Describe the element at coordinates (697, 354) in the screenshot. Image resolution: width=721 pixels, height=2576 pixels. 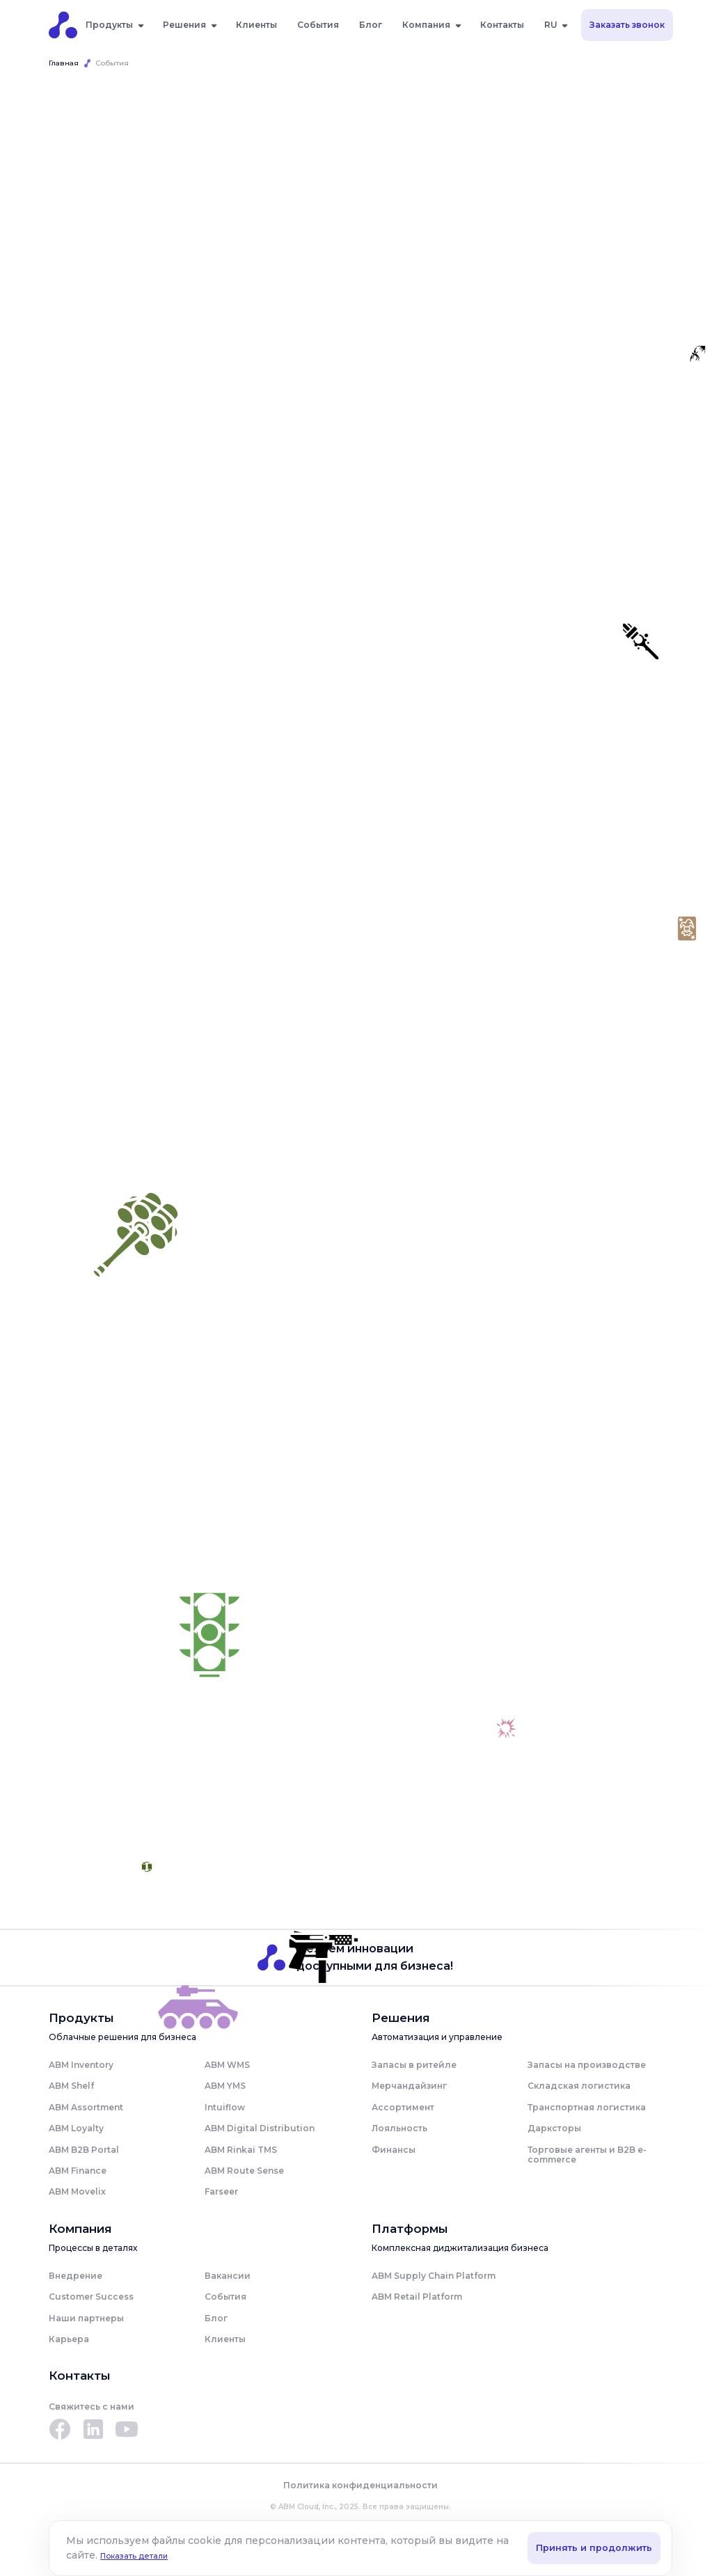
I see `mythological character or story element in a game` at that location.